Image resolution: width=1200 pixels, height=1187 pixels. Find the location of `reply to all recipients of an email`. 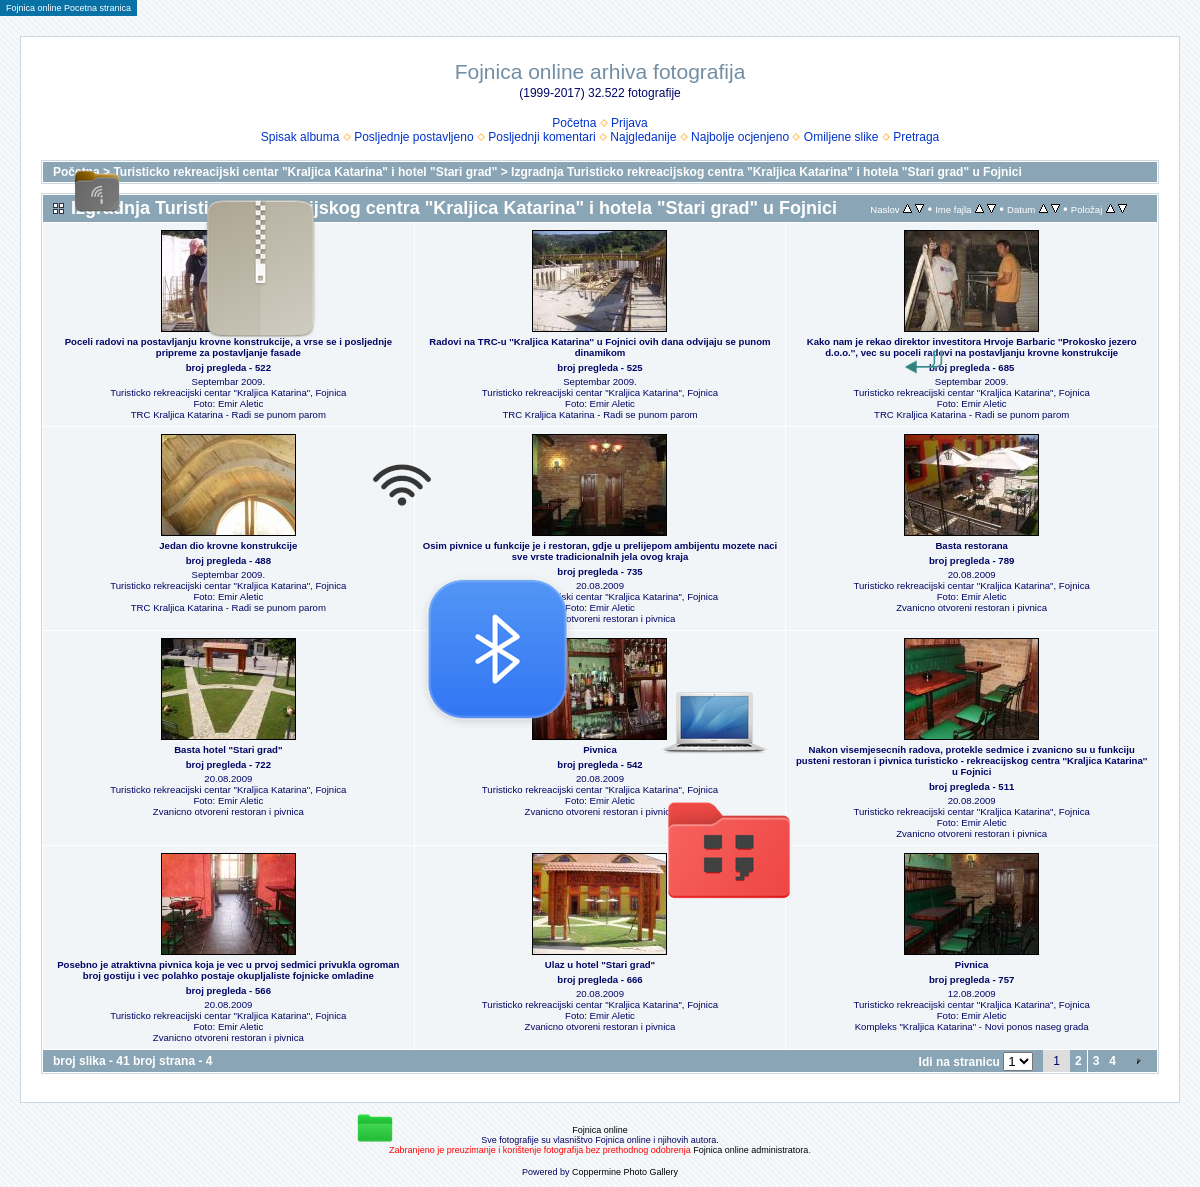

reply to all recipients of an email is located at coordinates (923, 359).